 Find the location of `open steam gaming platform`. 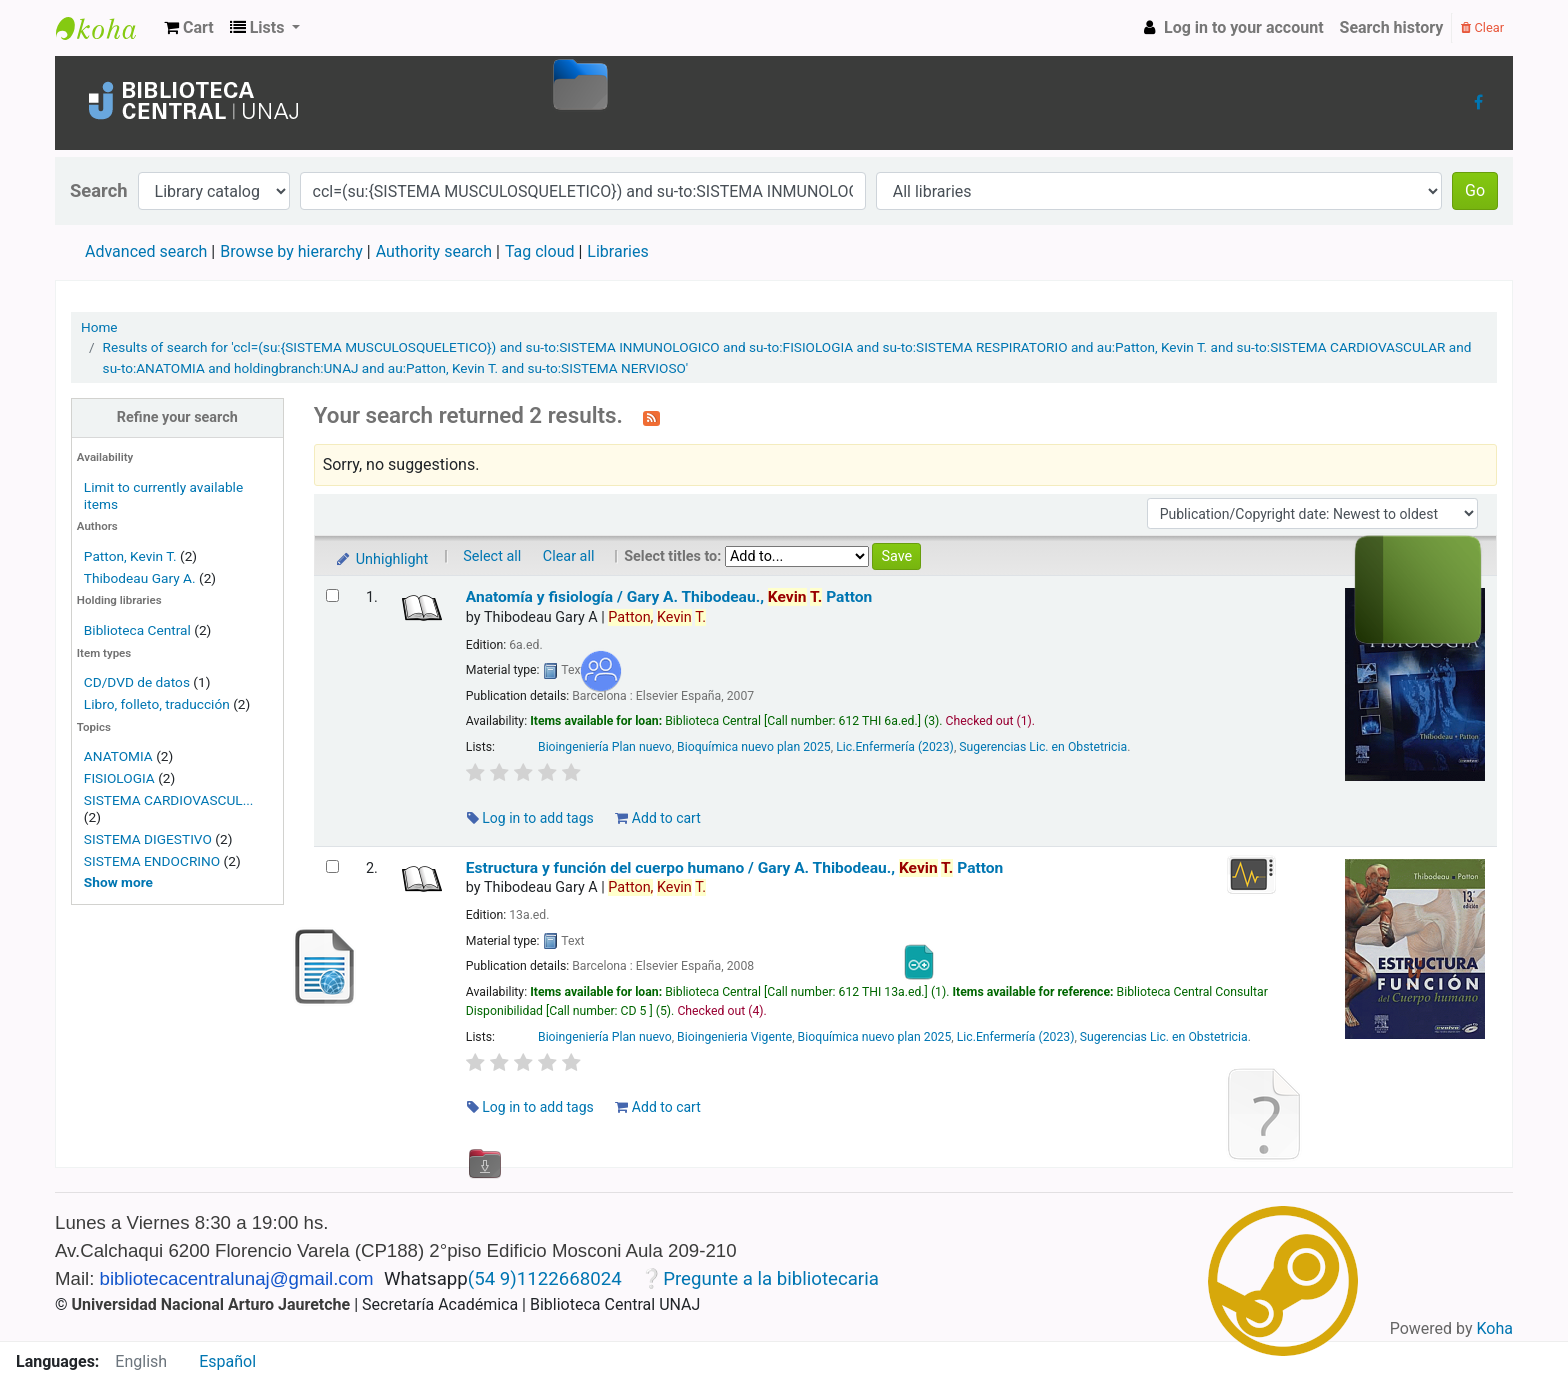

open steam gaming platform is located at coordinates (1283, 1281).